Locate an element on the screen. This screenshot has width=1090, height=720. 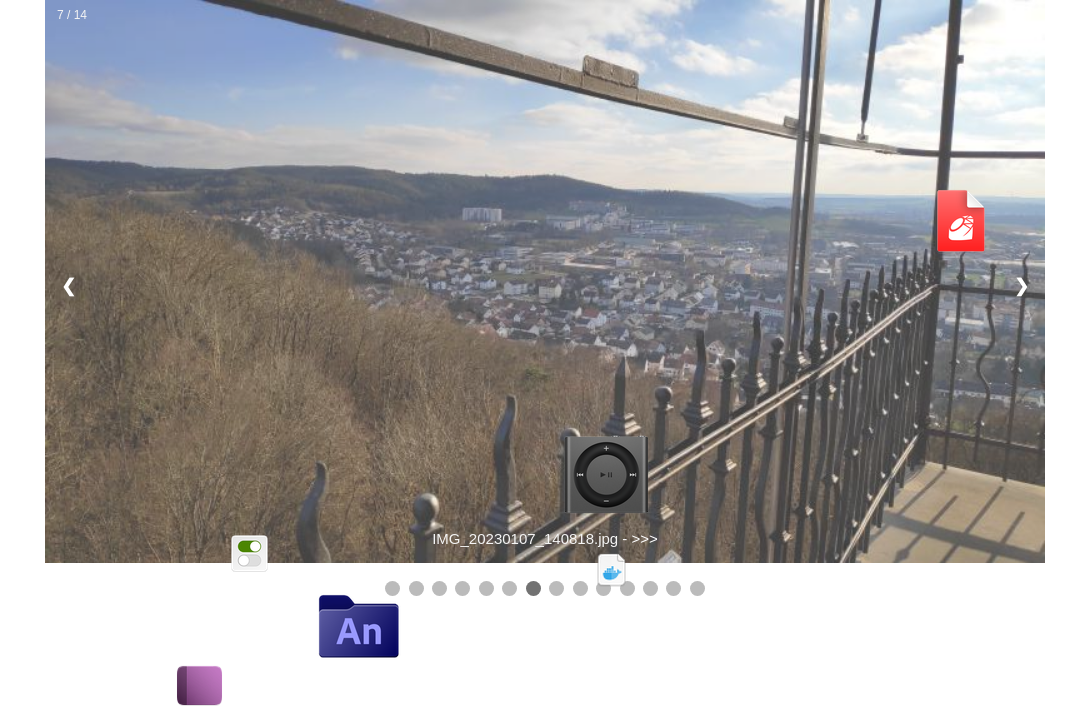
access desktop folder is located at coordinates (199, 684).